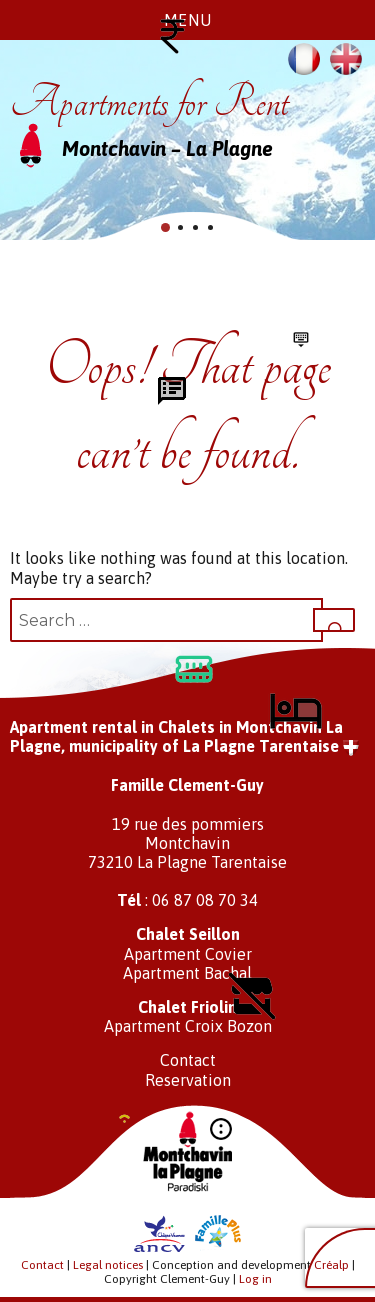  What do you see at coordinates (172, 36) in the screenshot?
I see `view price or amount in indian rupees` at bounding box center [172, 36].